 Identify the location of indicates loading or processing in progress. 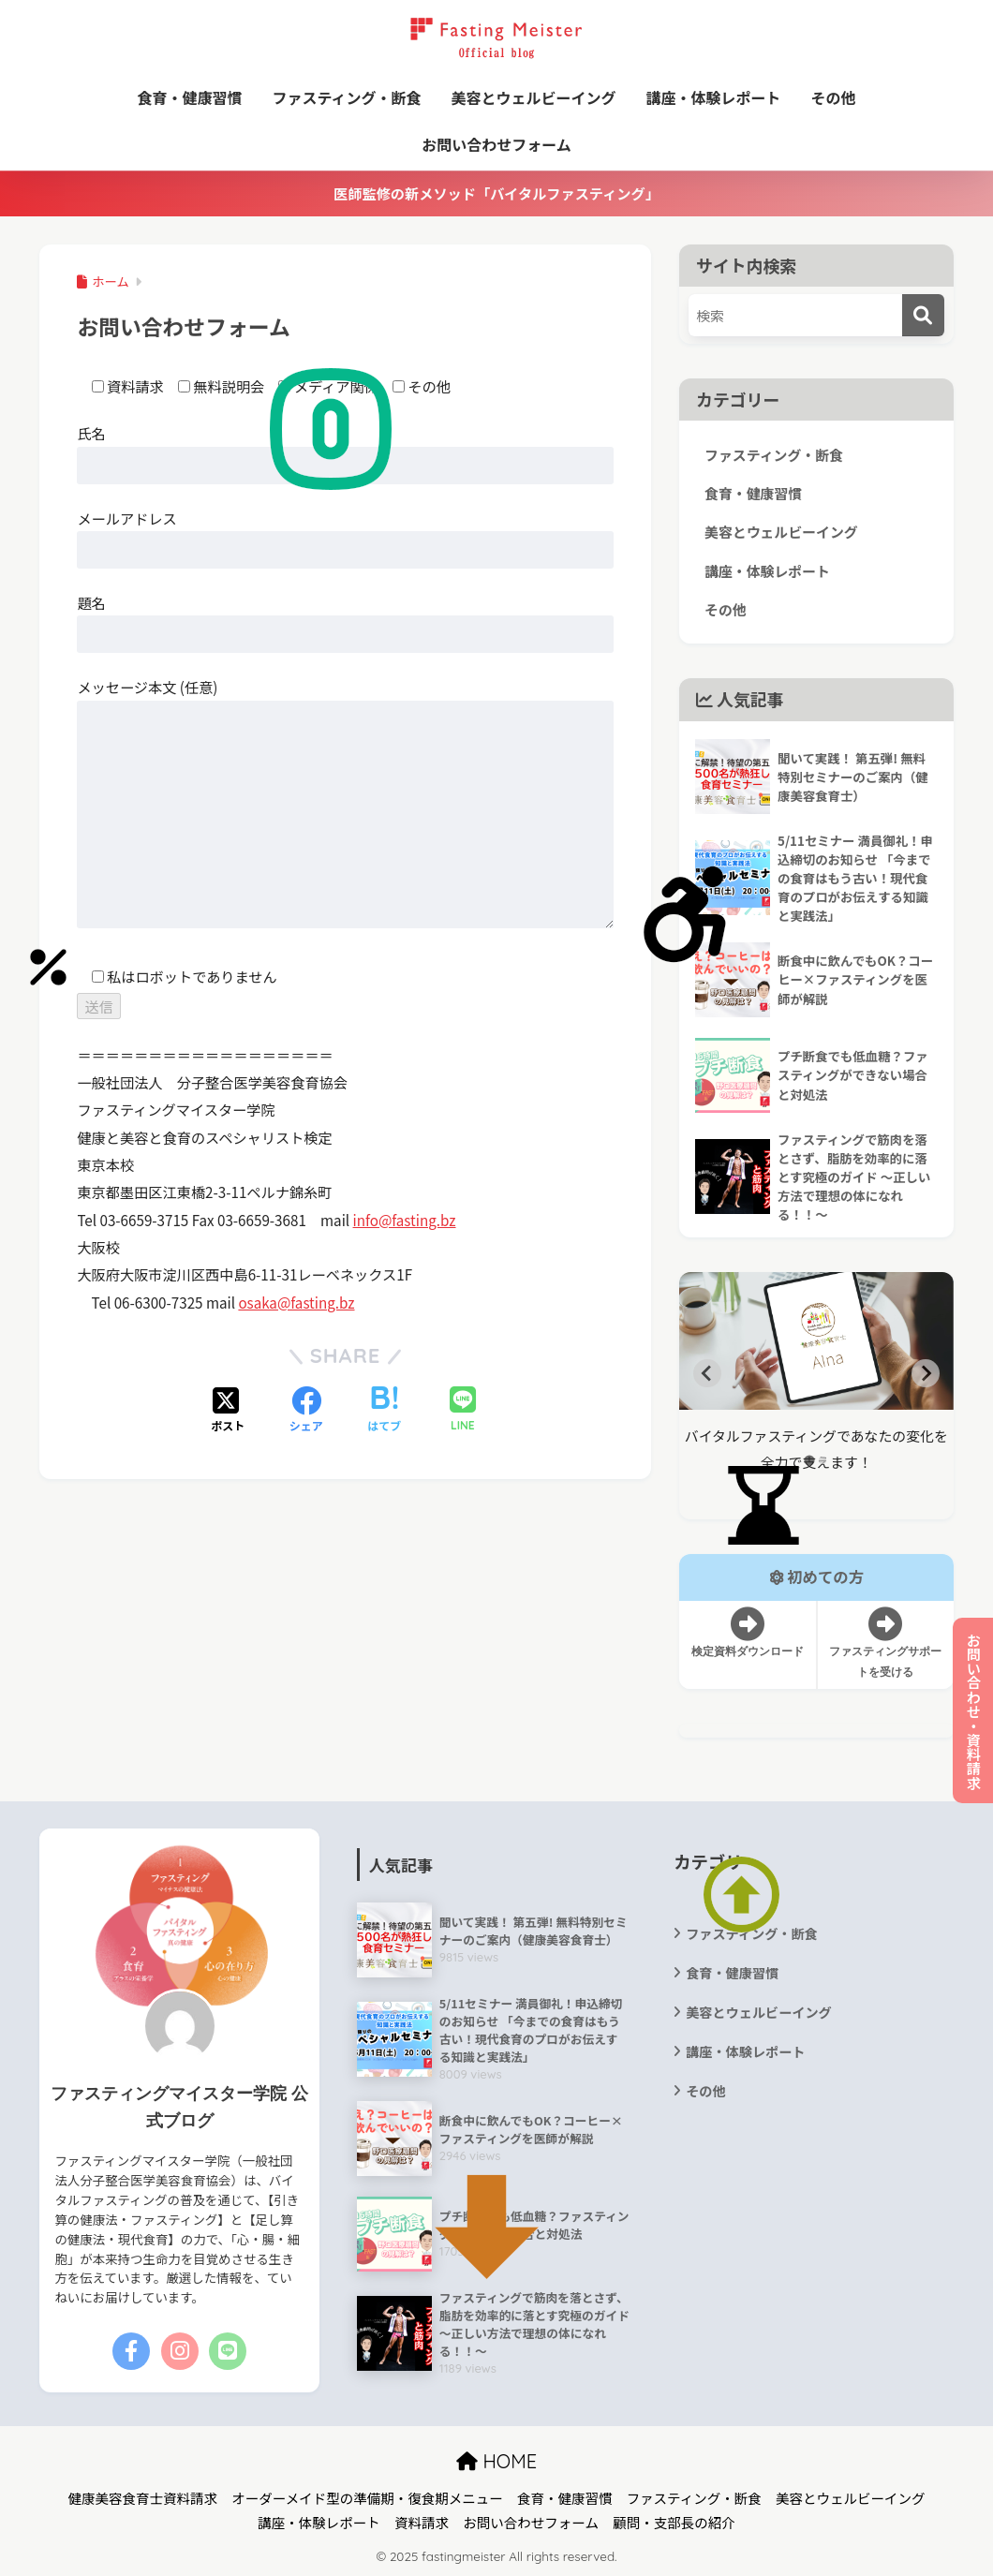
(763, 1505).